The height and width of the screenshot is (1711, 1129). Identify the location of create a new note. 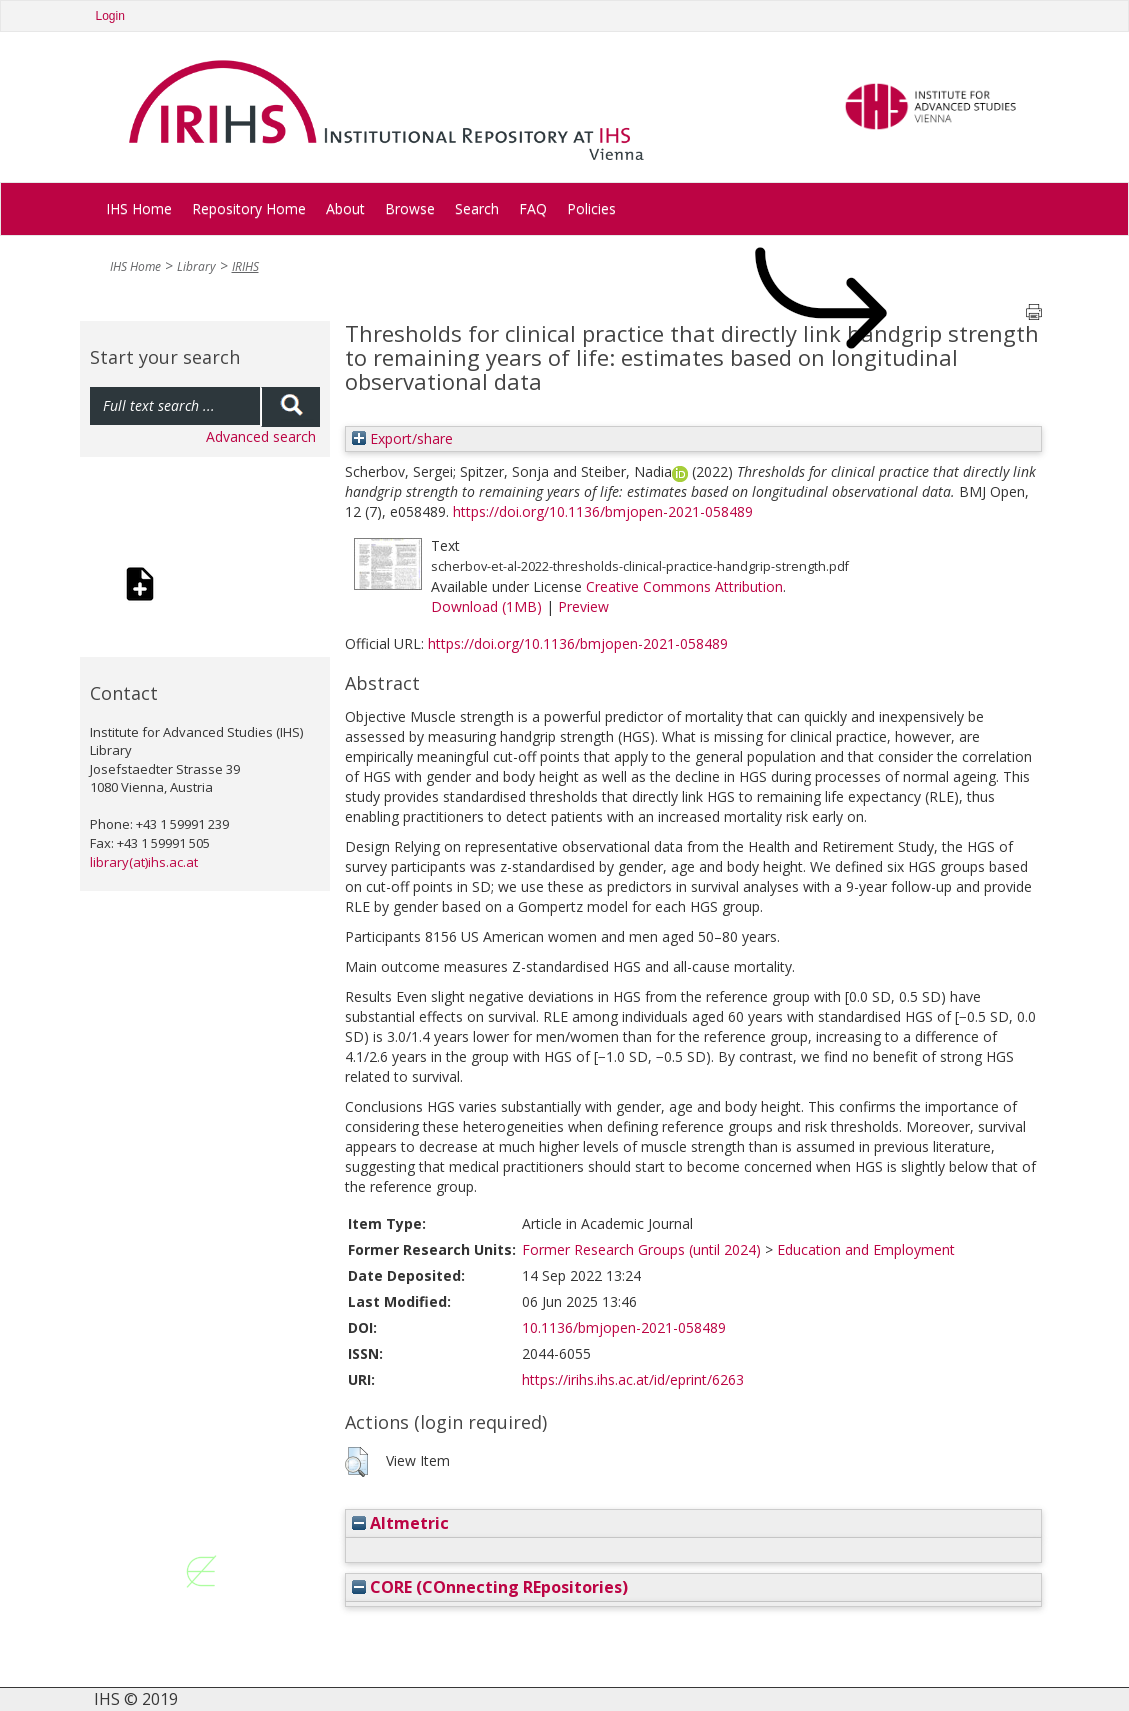
(140, 584).